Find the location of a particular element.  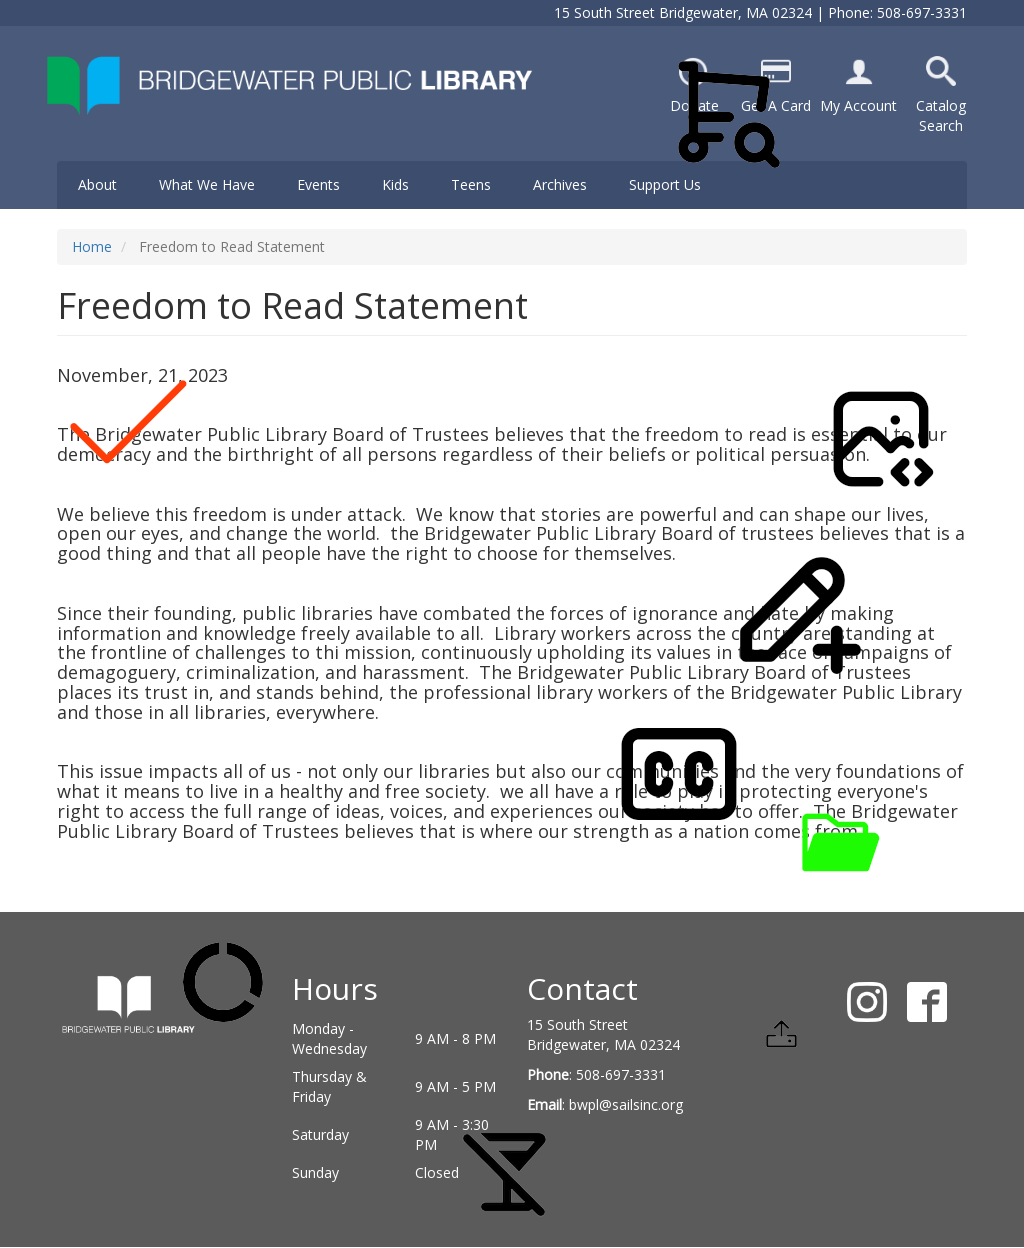

view or edit image source code is located at coordinates (881, 439).